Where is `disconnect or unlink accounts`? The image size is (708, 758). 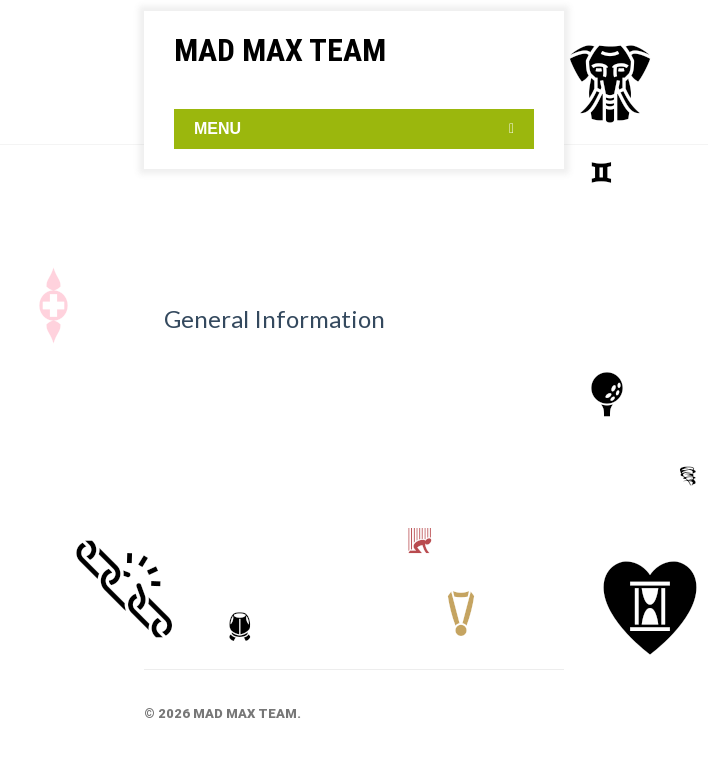
disconnect or unlink accounts is located at coordinates (124, 589).